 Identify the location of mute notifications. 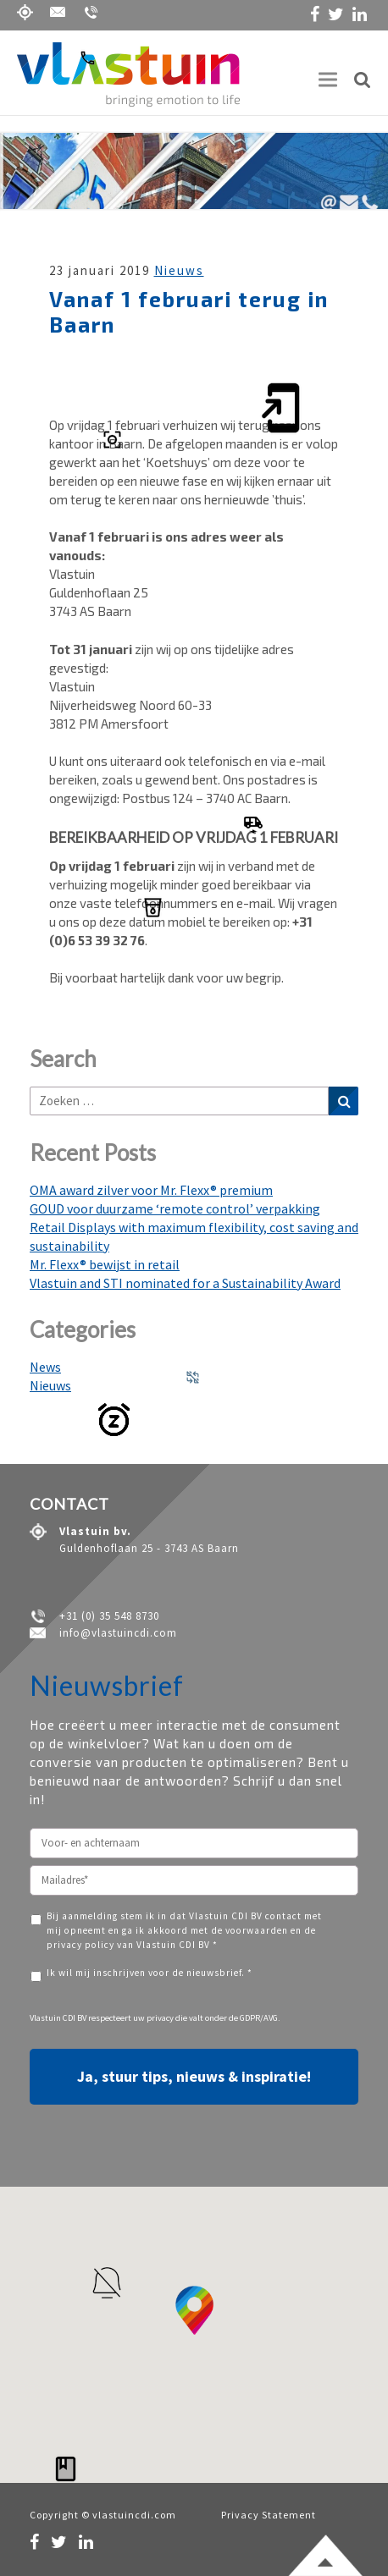
(107, 2282).